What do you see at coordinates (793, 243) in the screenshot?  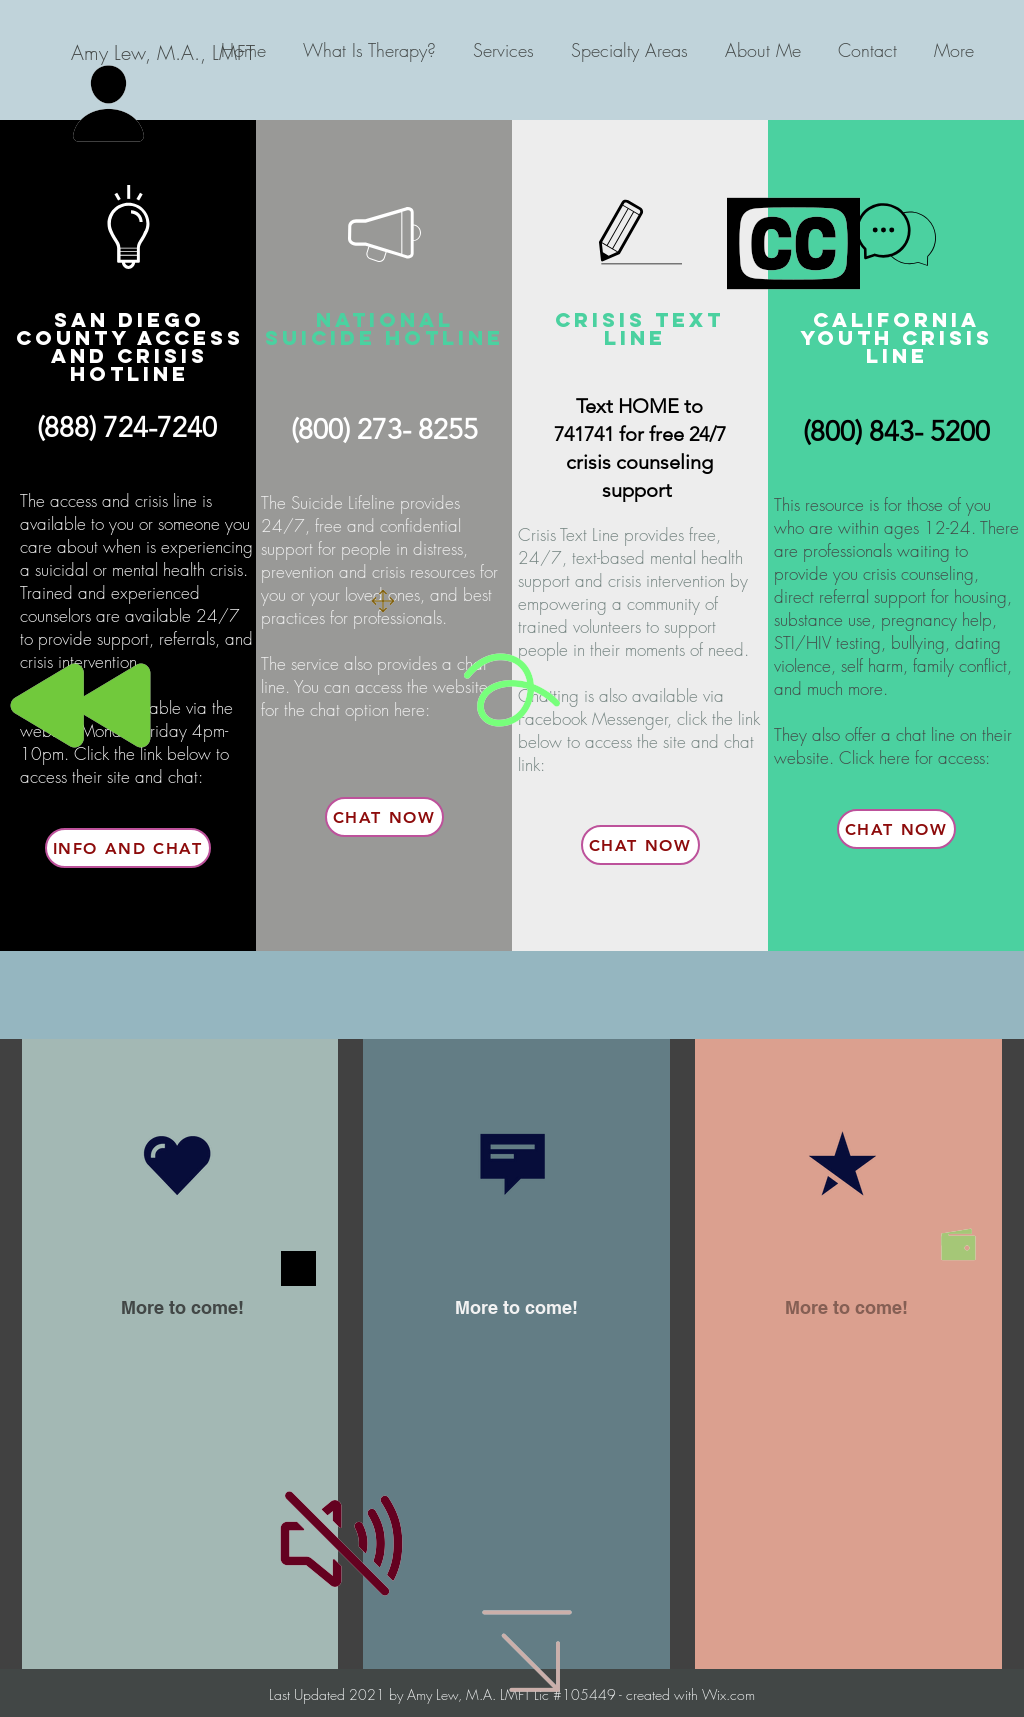 I see `enable closed captioning for video content` at bounding box center [793, 243].